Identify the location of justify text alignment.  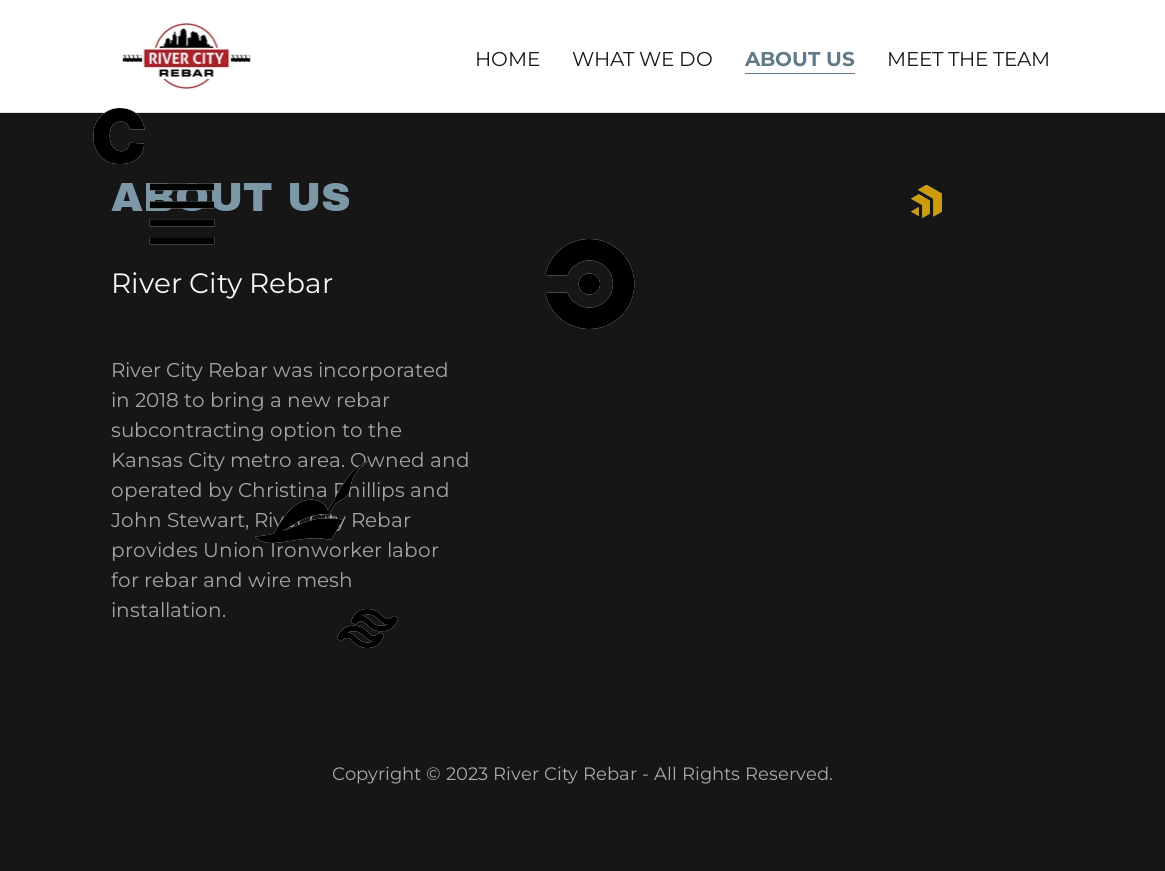
(182, 212).